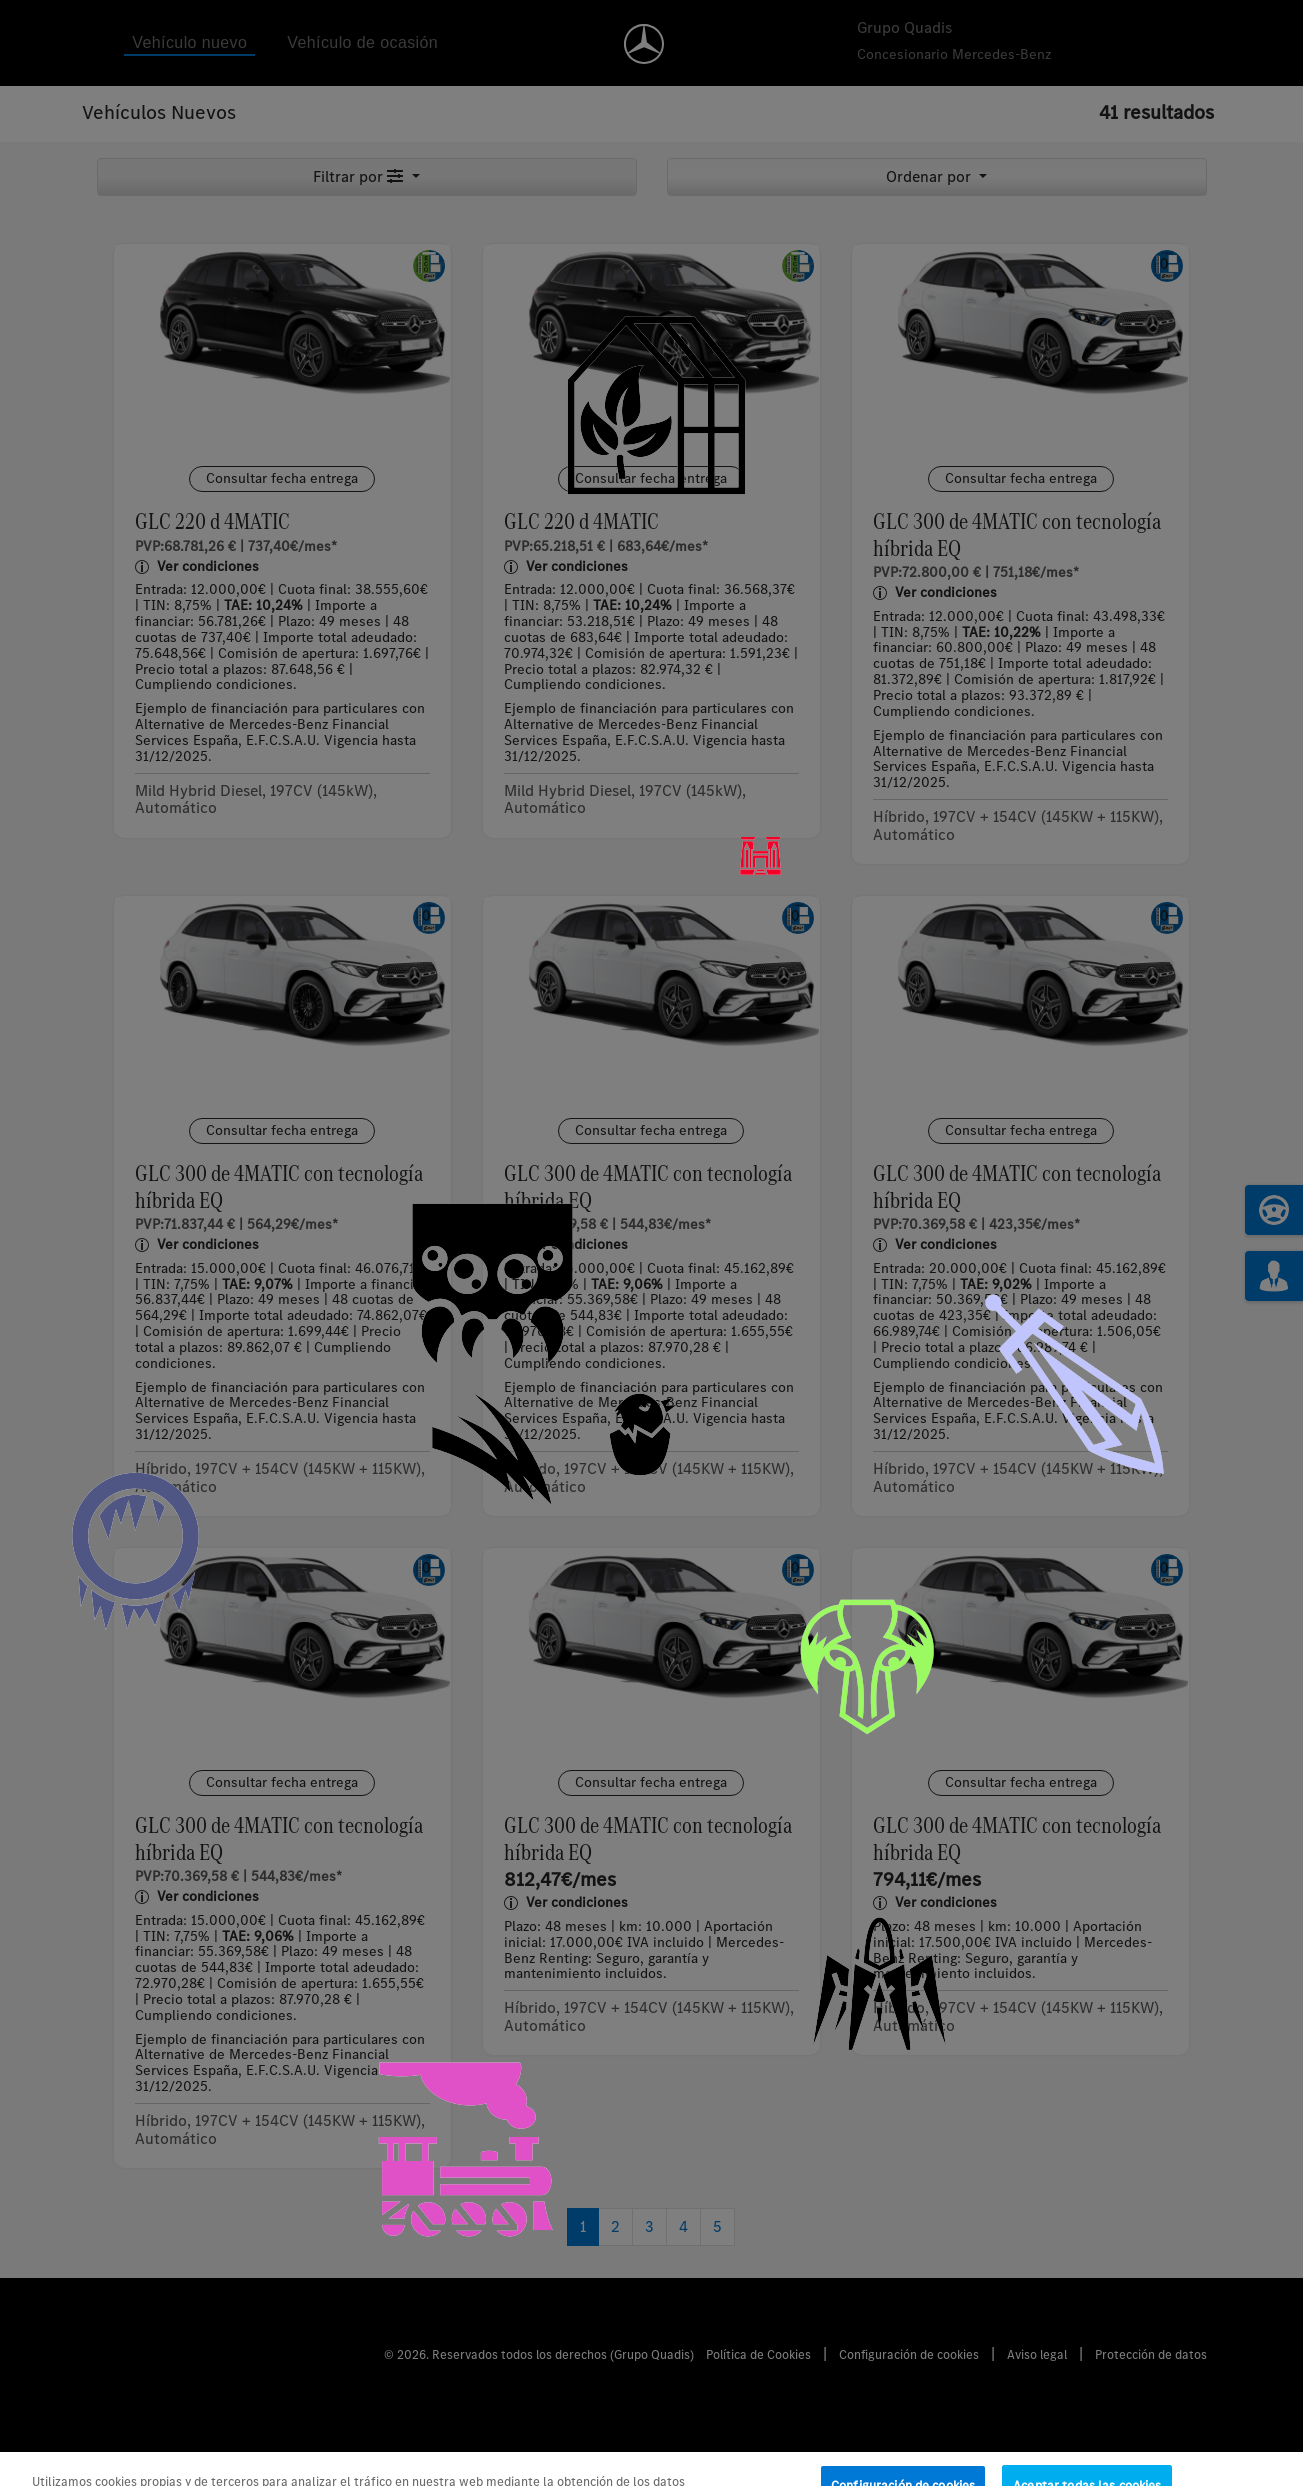  What do you see at coordinates (466, 2149) in the screenshot?
I see `access train or railway games` at bounding box center [466, 2149].